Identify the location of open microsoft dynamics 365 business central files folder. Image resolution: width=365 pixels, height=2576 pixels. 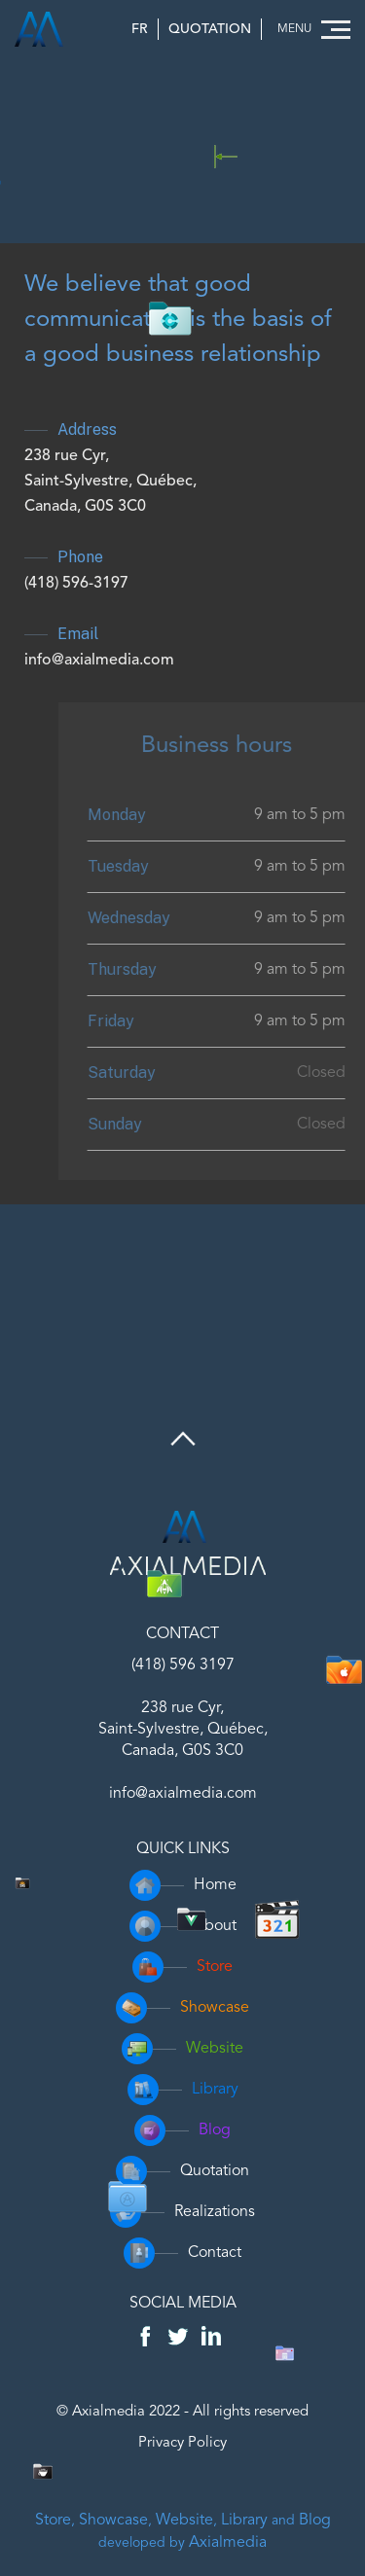
(169, 319).